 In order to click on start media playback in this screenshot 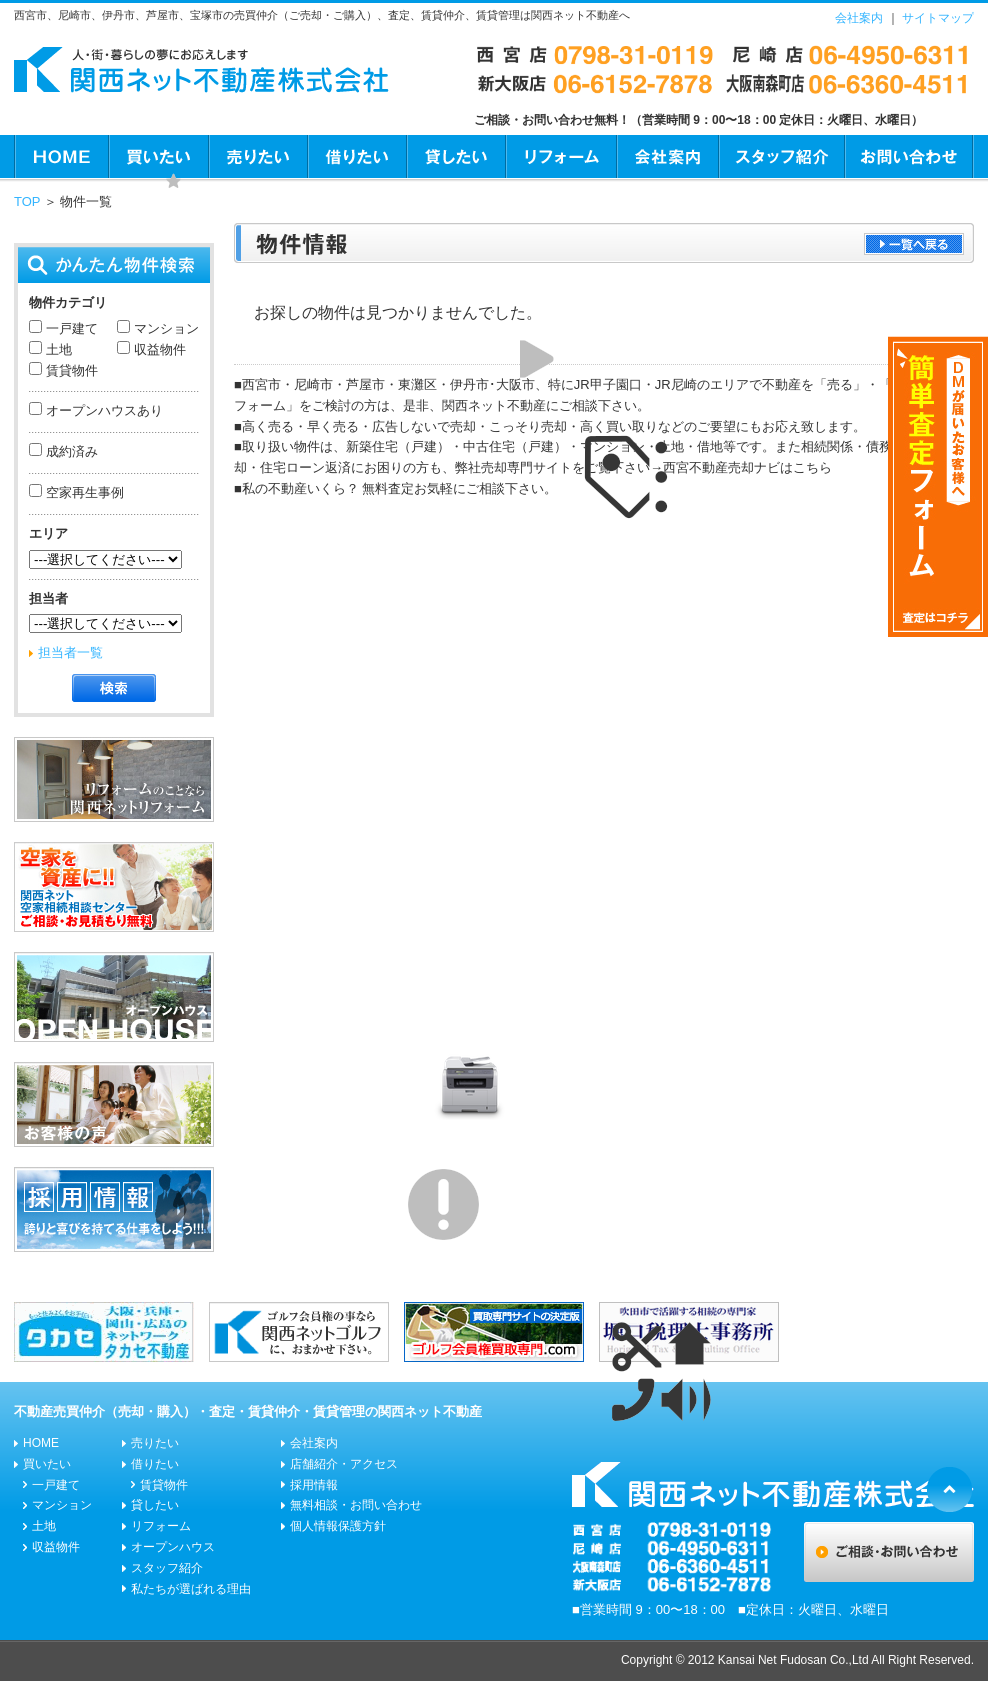, I will do `click(535, 359)`.